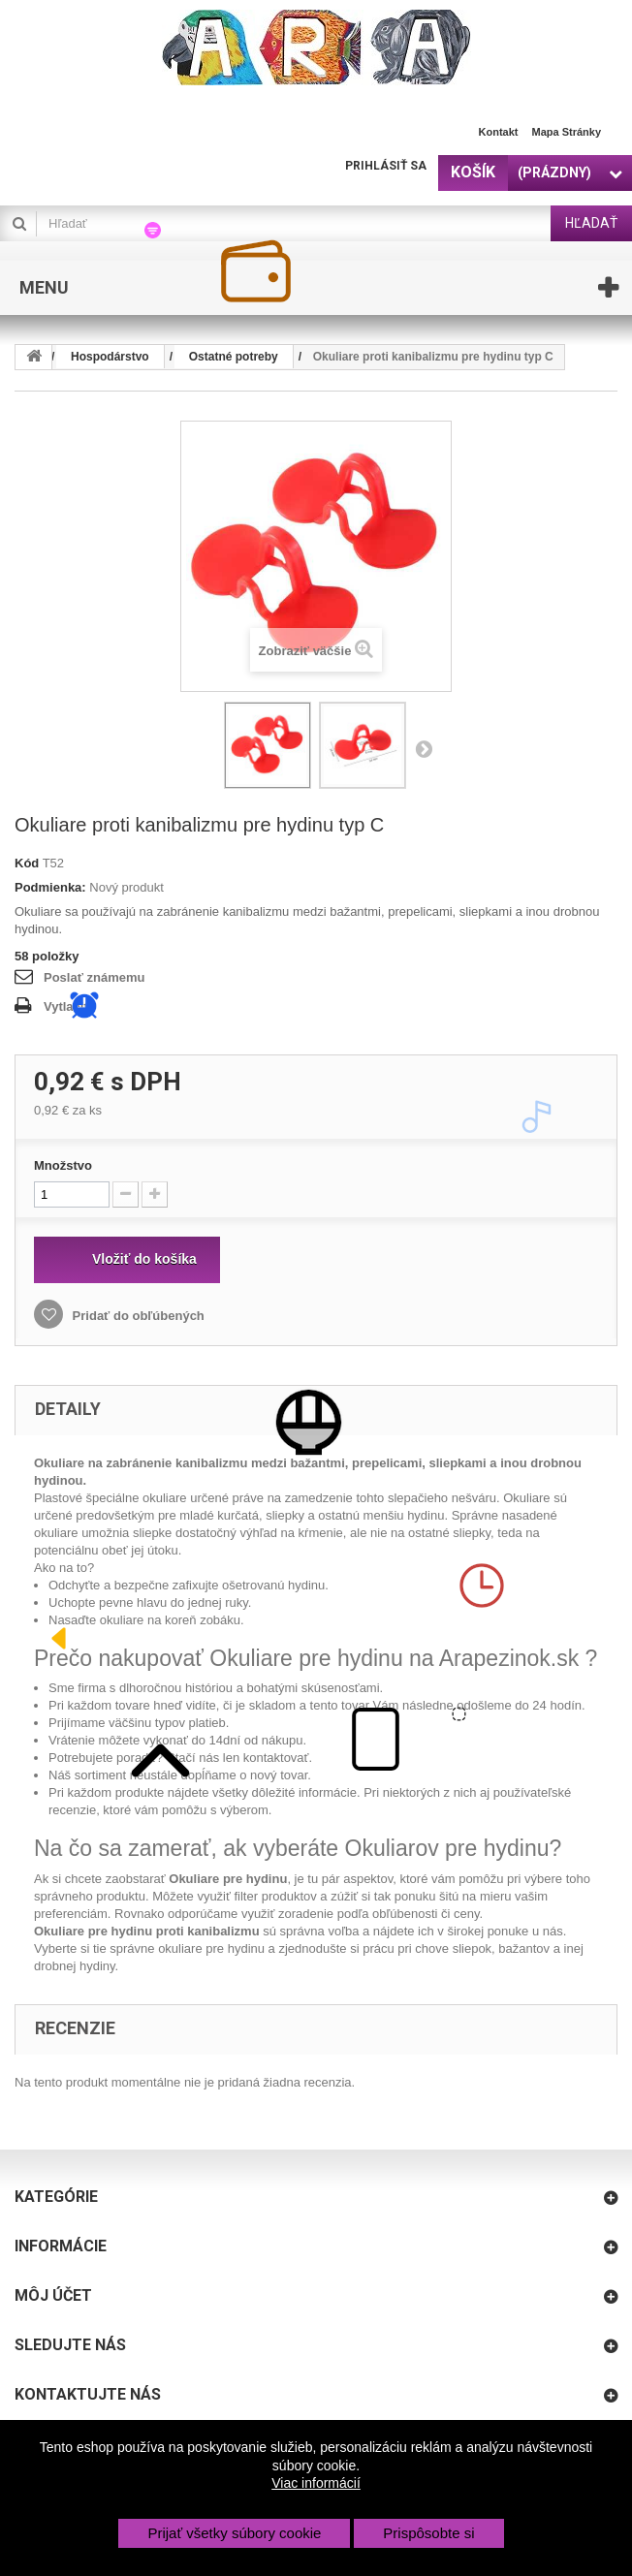 The width and height of the screenshot is (632, 2576). I want to click on set or manage alarms, so click(84, 1005).